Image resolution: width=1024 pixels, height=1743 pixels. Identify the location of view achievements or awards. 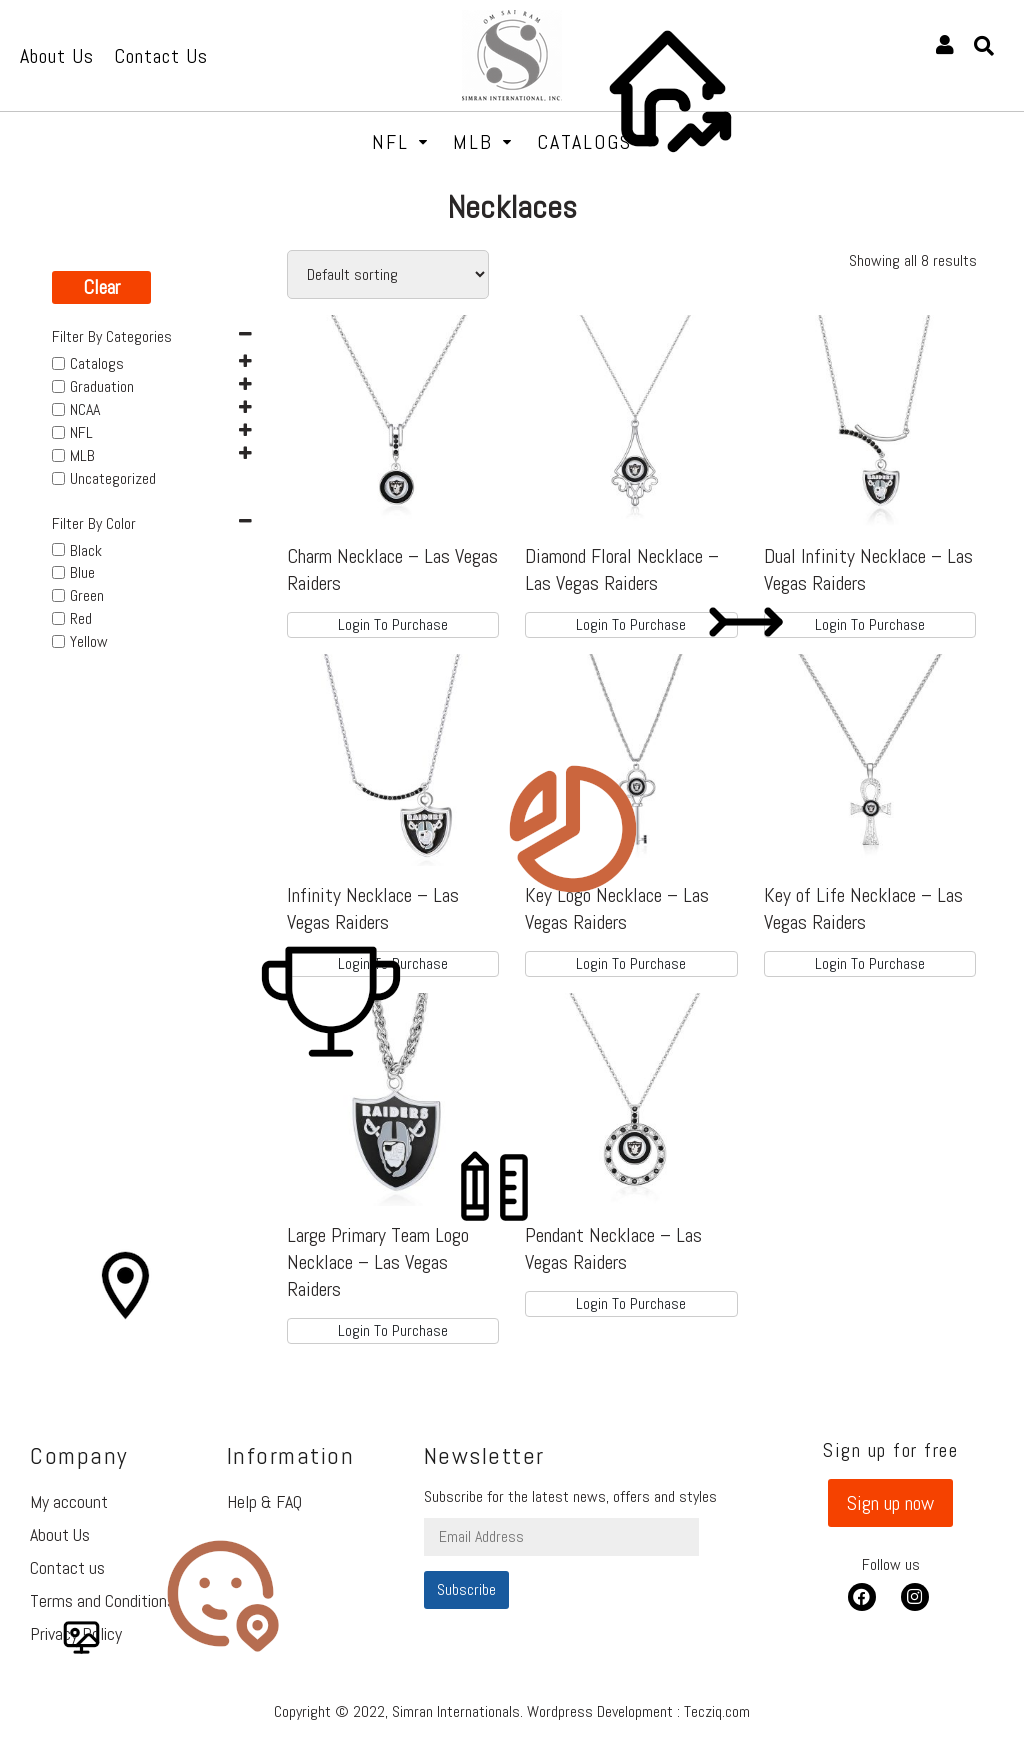
(331, 997).